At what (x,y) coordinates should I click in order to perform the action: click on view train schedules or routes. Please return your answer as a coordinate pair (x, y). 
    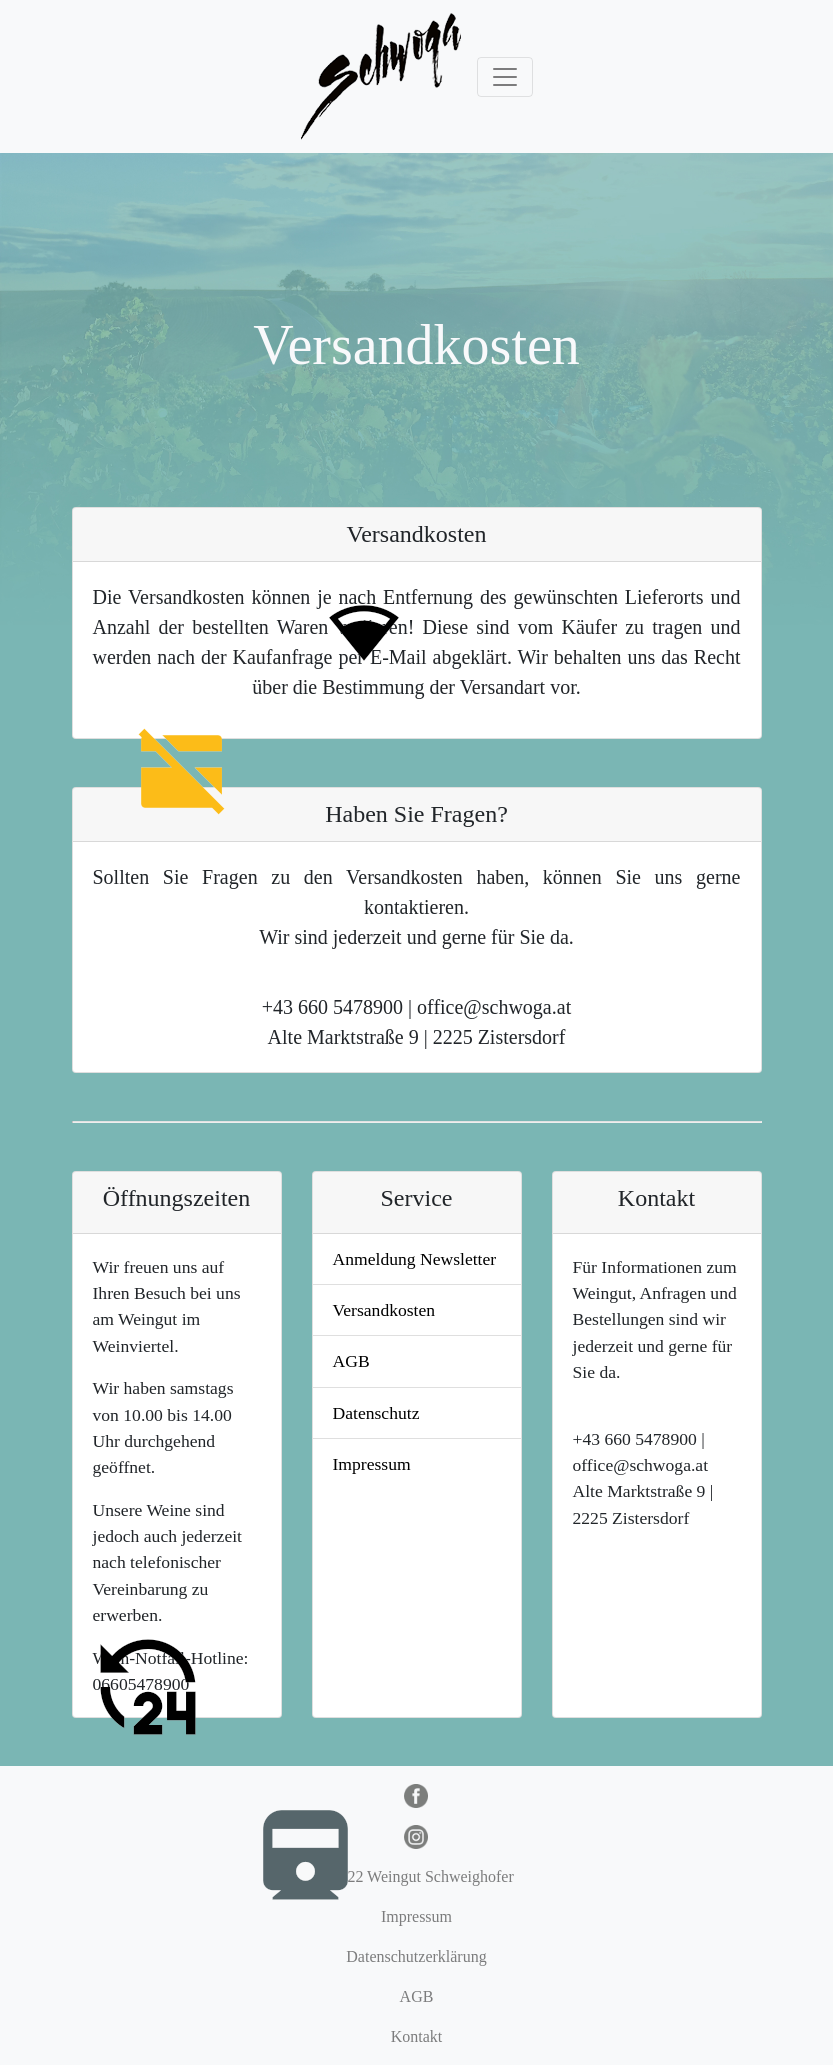
    Looking at the image, I should click on (305, 1852).